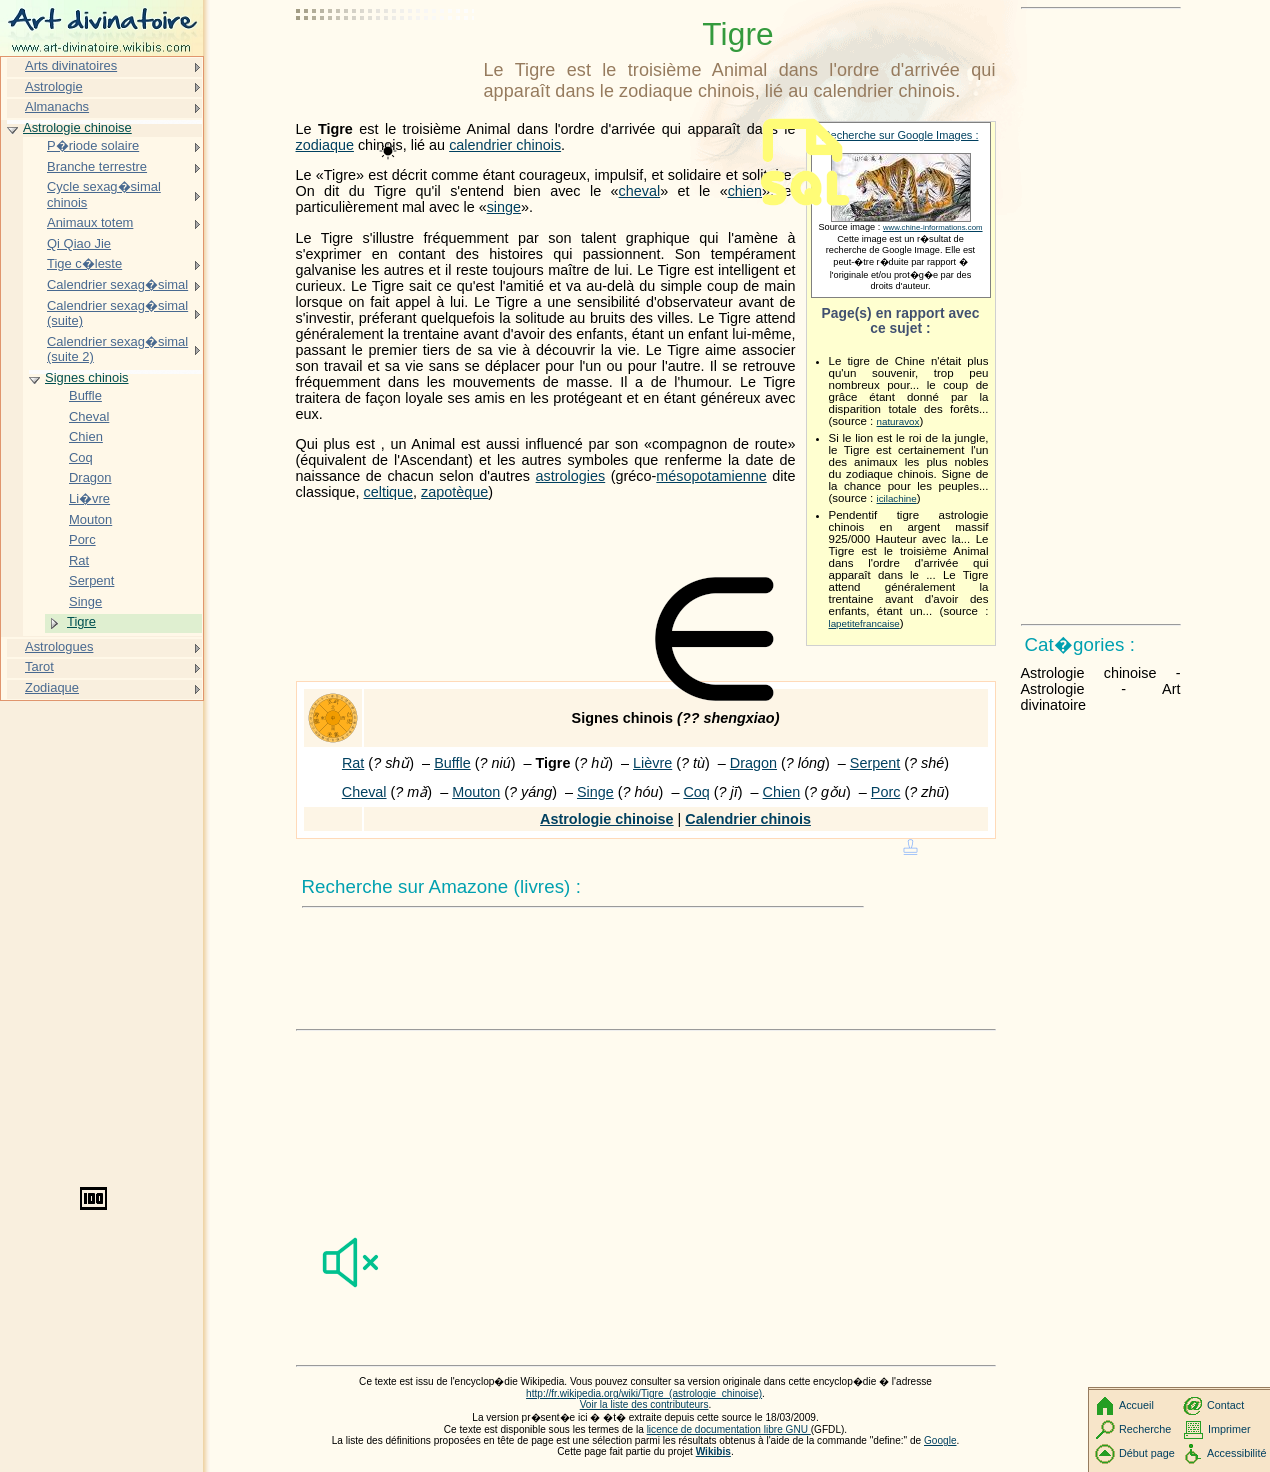  What do you see at coordinates (910, 847) in the screenshot?
I see `apply a stamp or seal to a document` at bounding box center [910, 847].